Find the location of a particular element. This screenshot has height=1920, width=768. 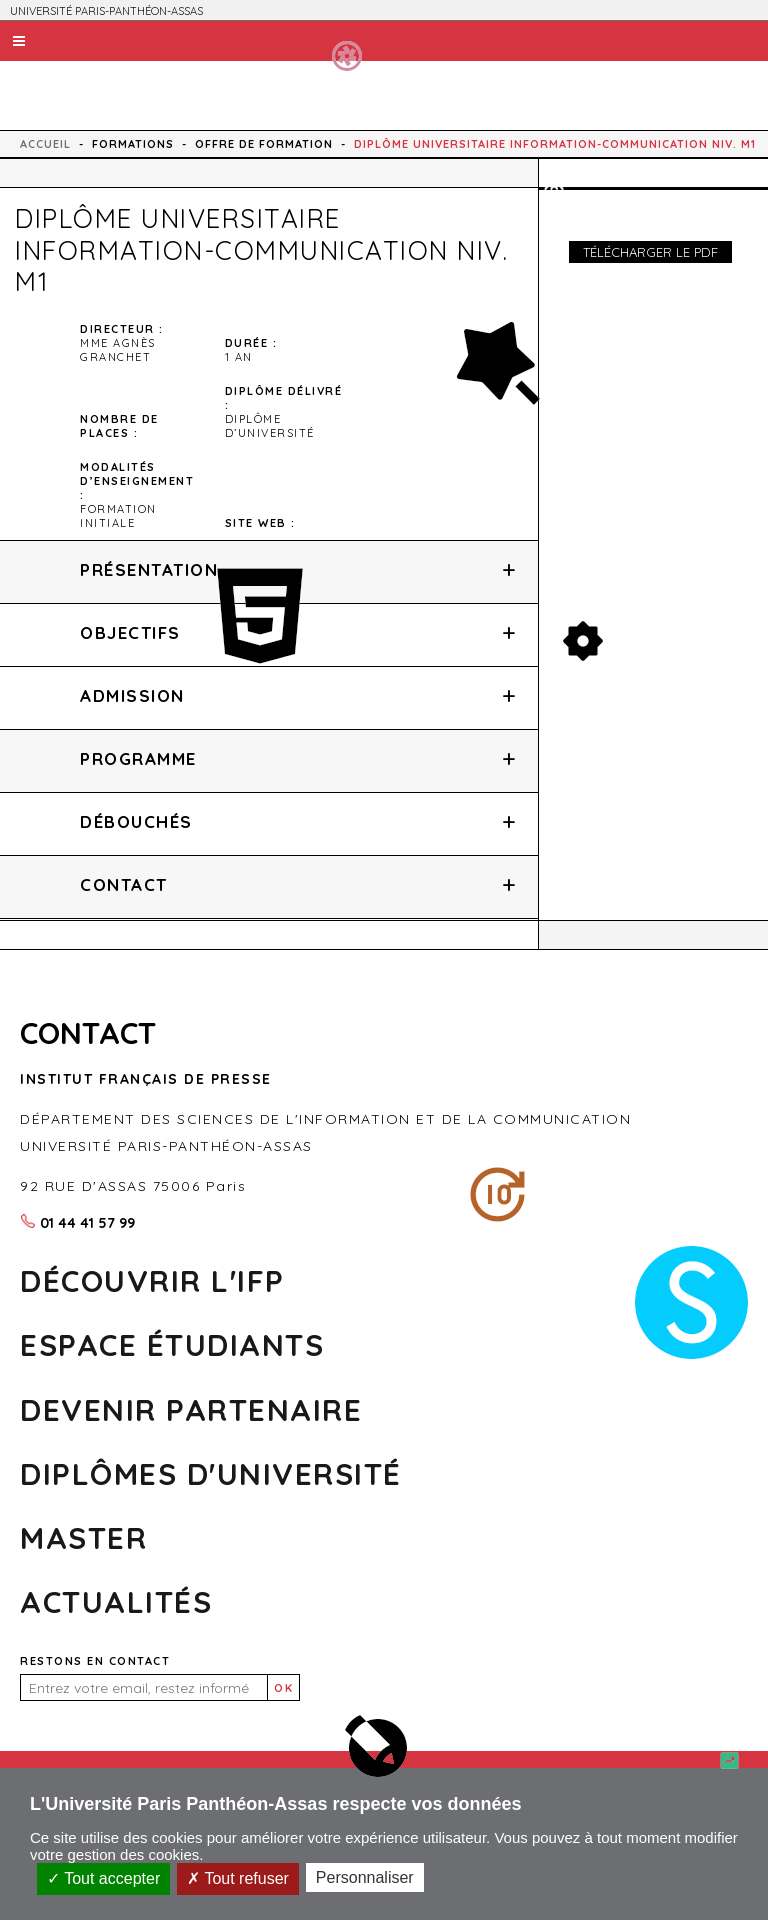

view financial performance or fund growth is located at coordinates (729, 1760).